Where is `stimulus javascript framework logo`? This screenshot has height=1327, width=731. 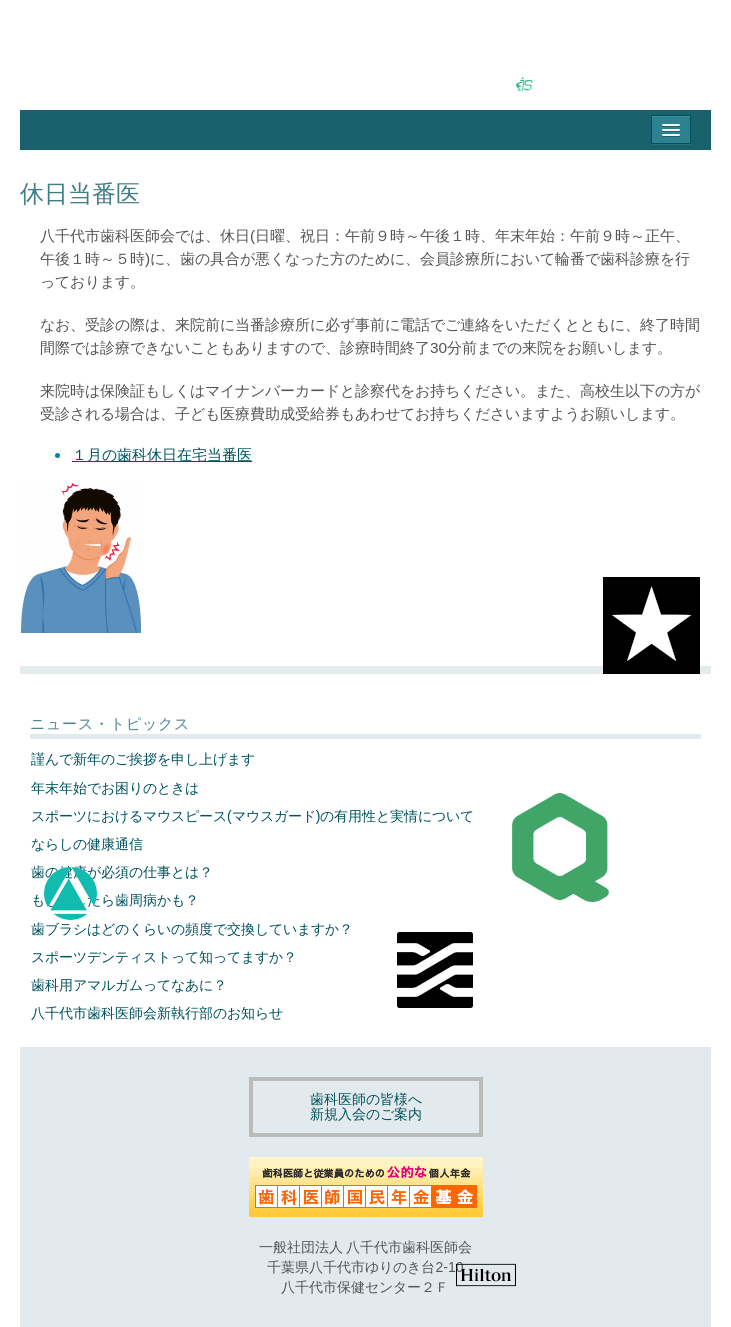
stimulus javascript framework logo is located at coordinates (435, 970).